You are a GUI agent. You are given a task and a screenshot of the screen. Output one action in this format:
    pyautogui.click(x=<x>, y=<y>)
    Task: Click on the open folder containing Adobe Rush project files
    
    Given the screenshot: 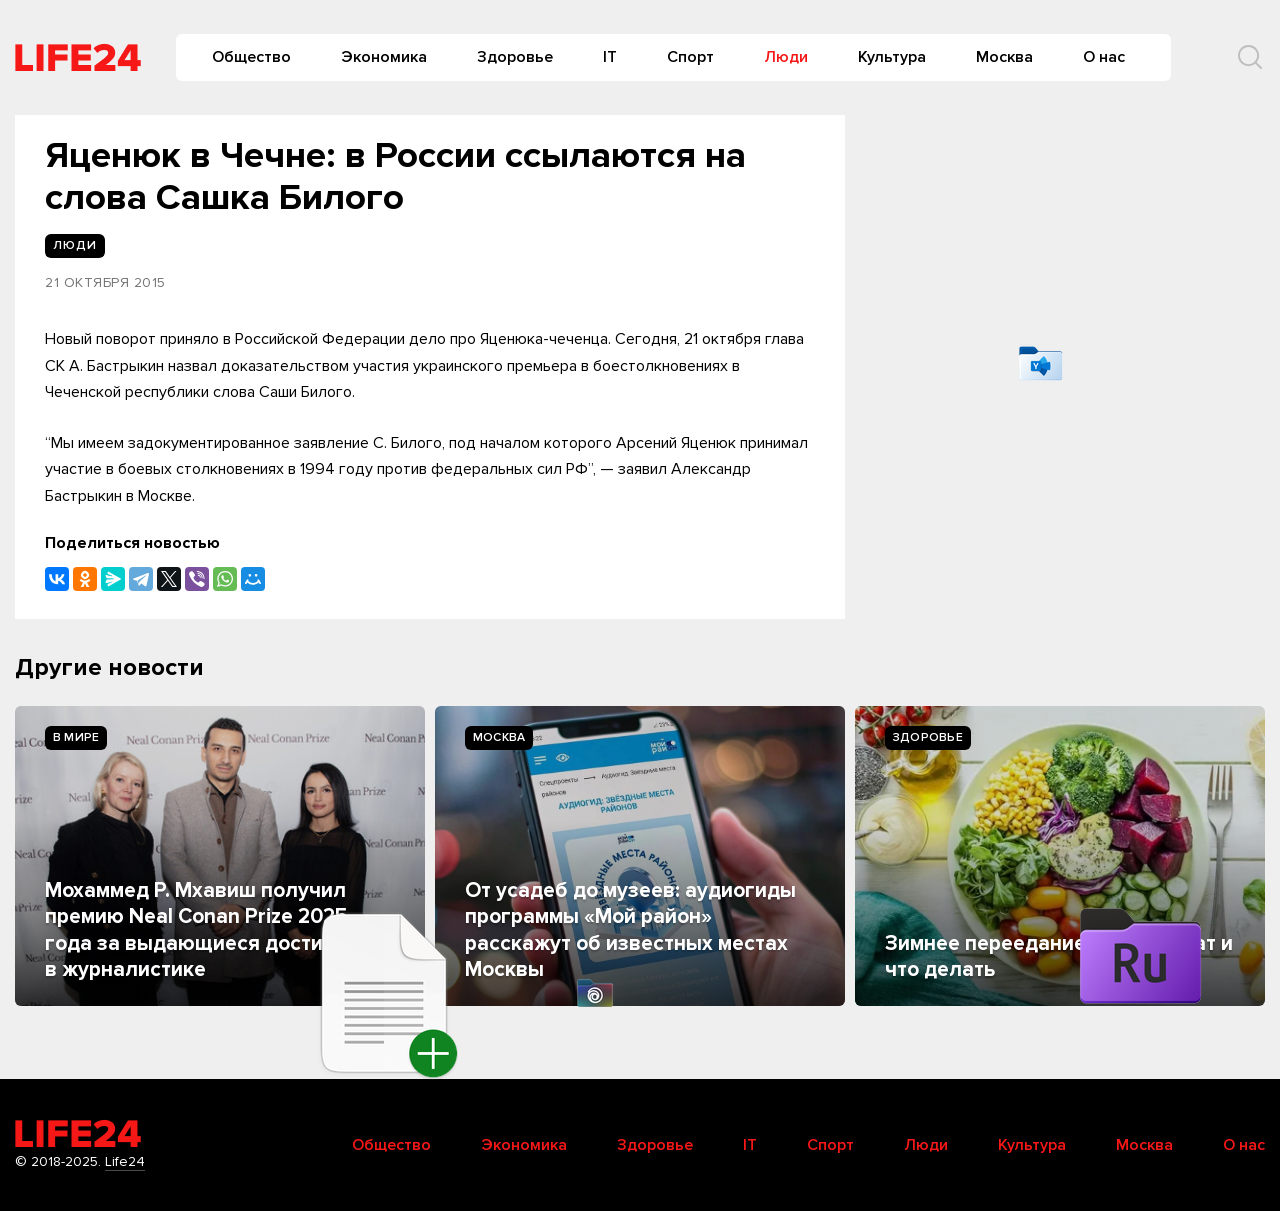 What is the action you would take?
    pyautogui.click(x=1140, y=959)
    